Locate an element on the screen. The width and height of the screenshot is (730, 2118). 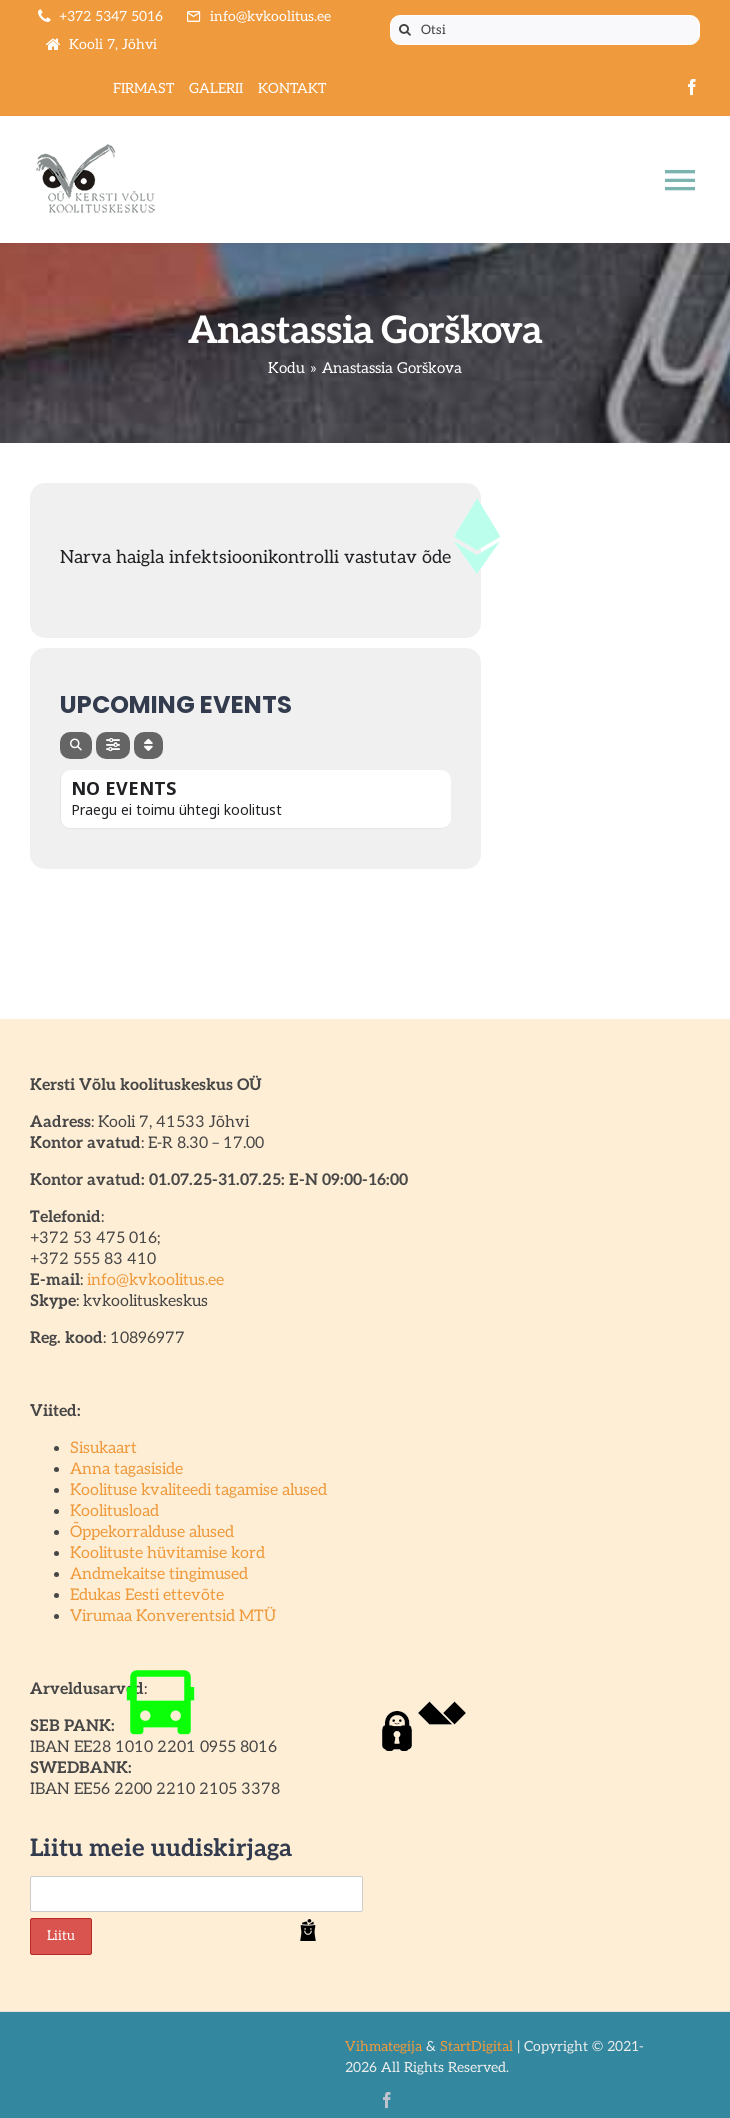
view bus routes or public transit options is located at coordinates (160, 1700).